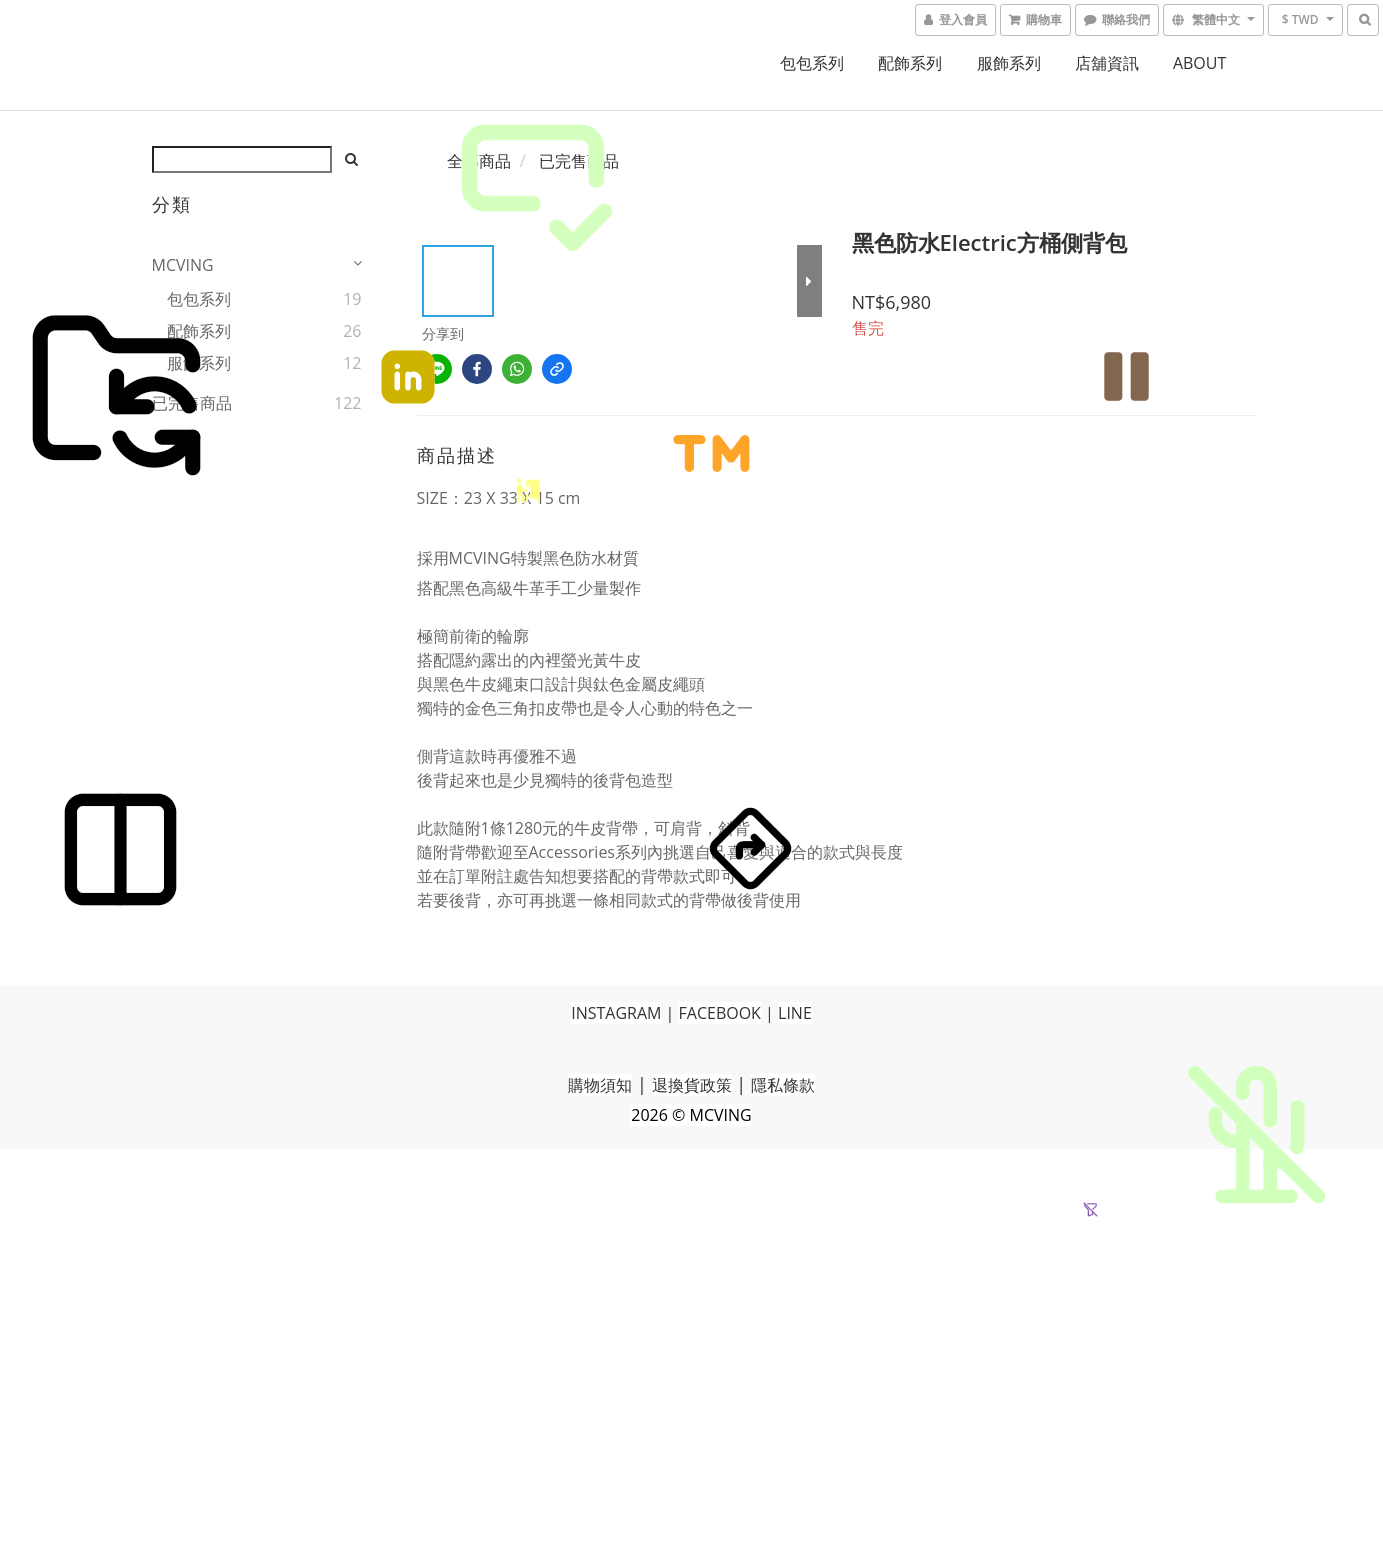 Image resolution: width=1383 pixels, height=1558 pixels. Describe the element at coordinates (120, 849) in the screenshot. I see `switch to column view layout` at that location.